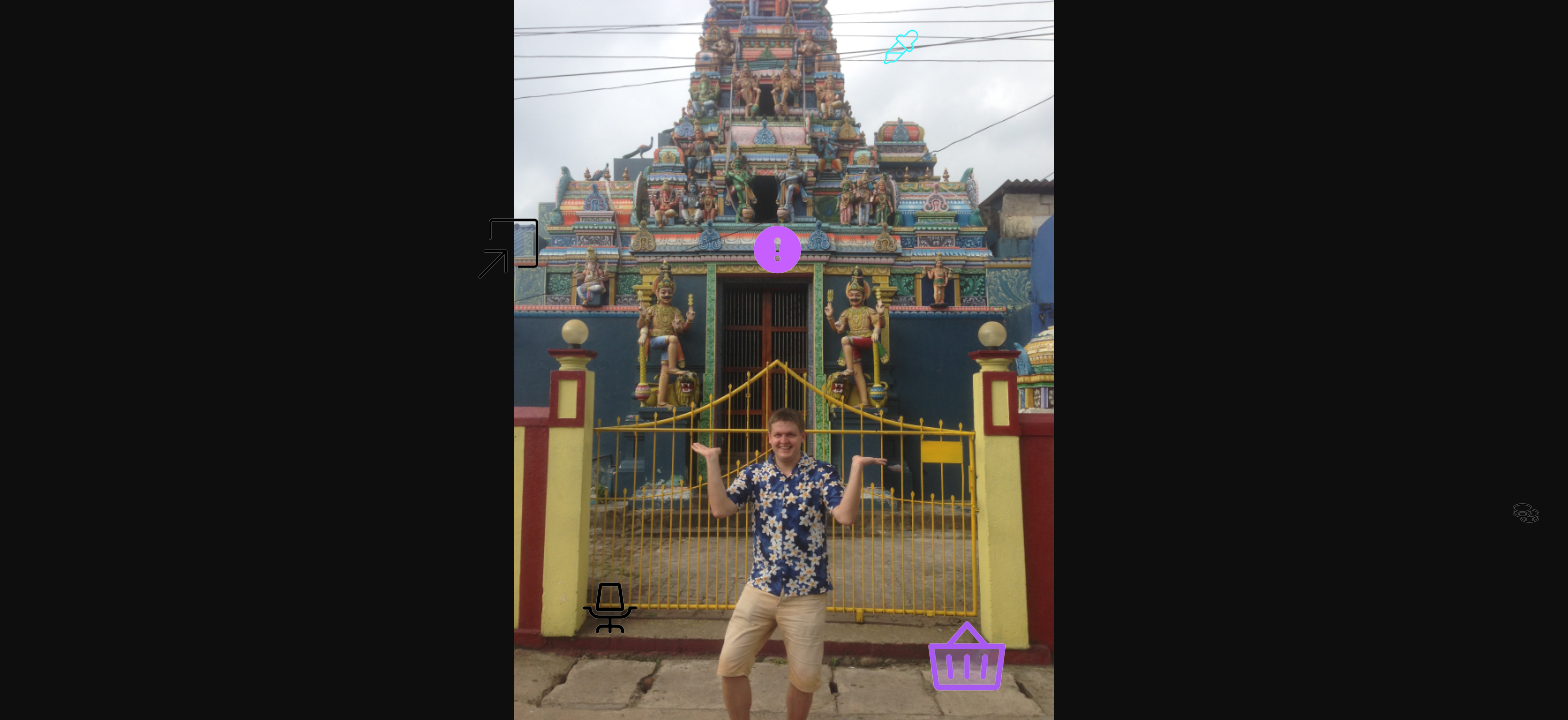  What do you see at coordinates (610, 608) in the screenshot?
I see `access workspace or office settings` at bounding box center [610, 608].